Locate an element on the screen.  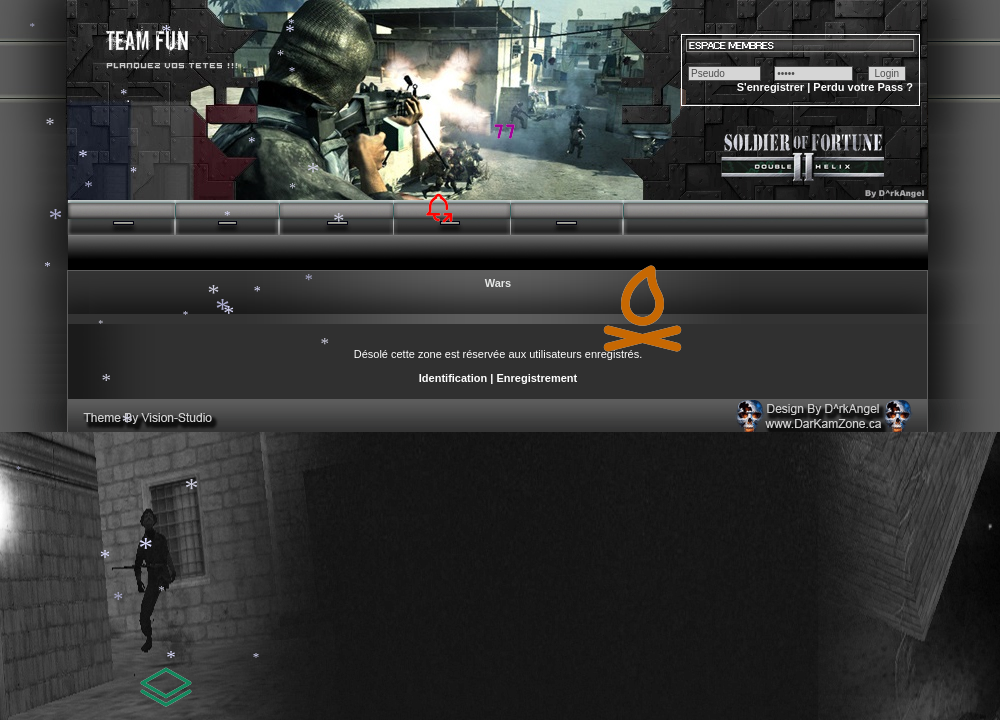
displays the number 77 as a label or badge is located at coordinates (504, 131).